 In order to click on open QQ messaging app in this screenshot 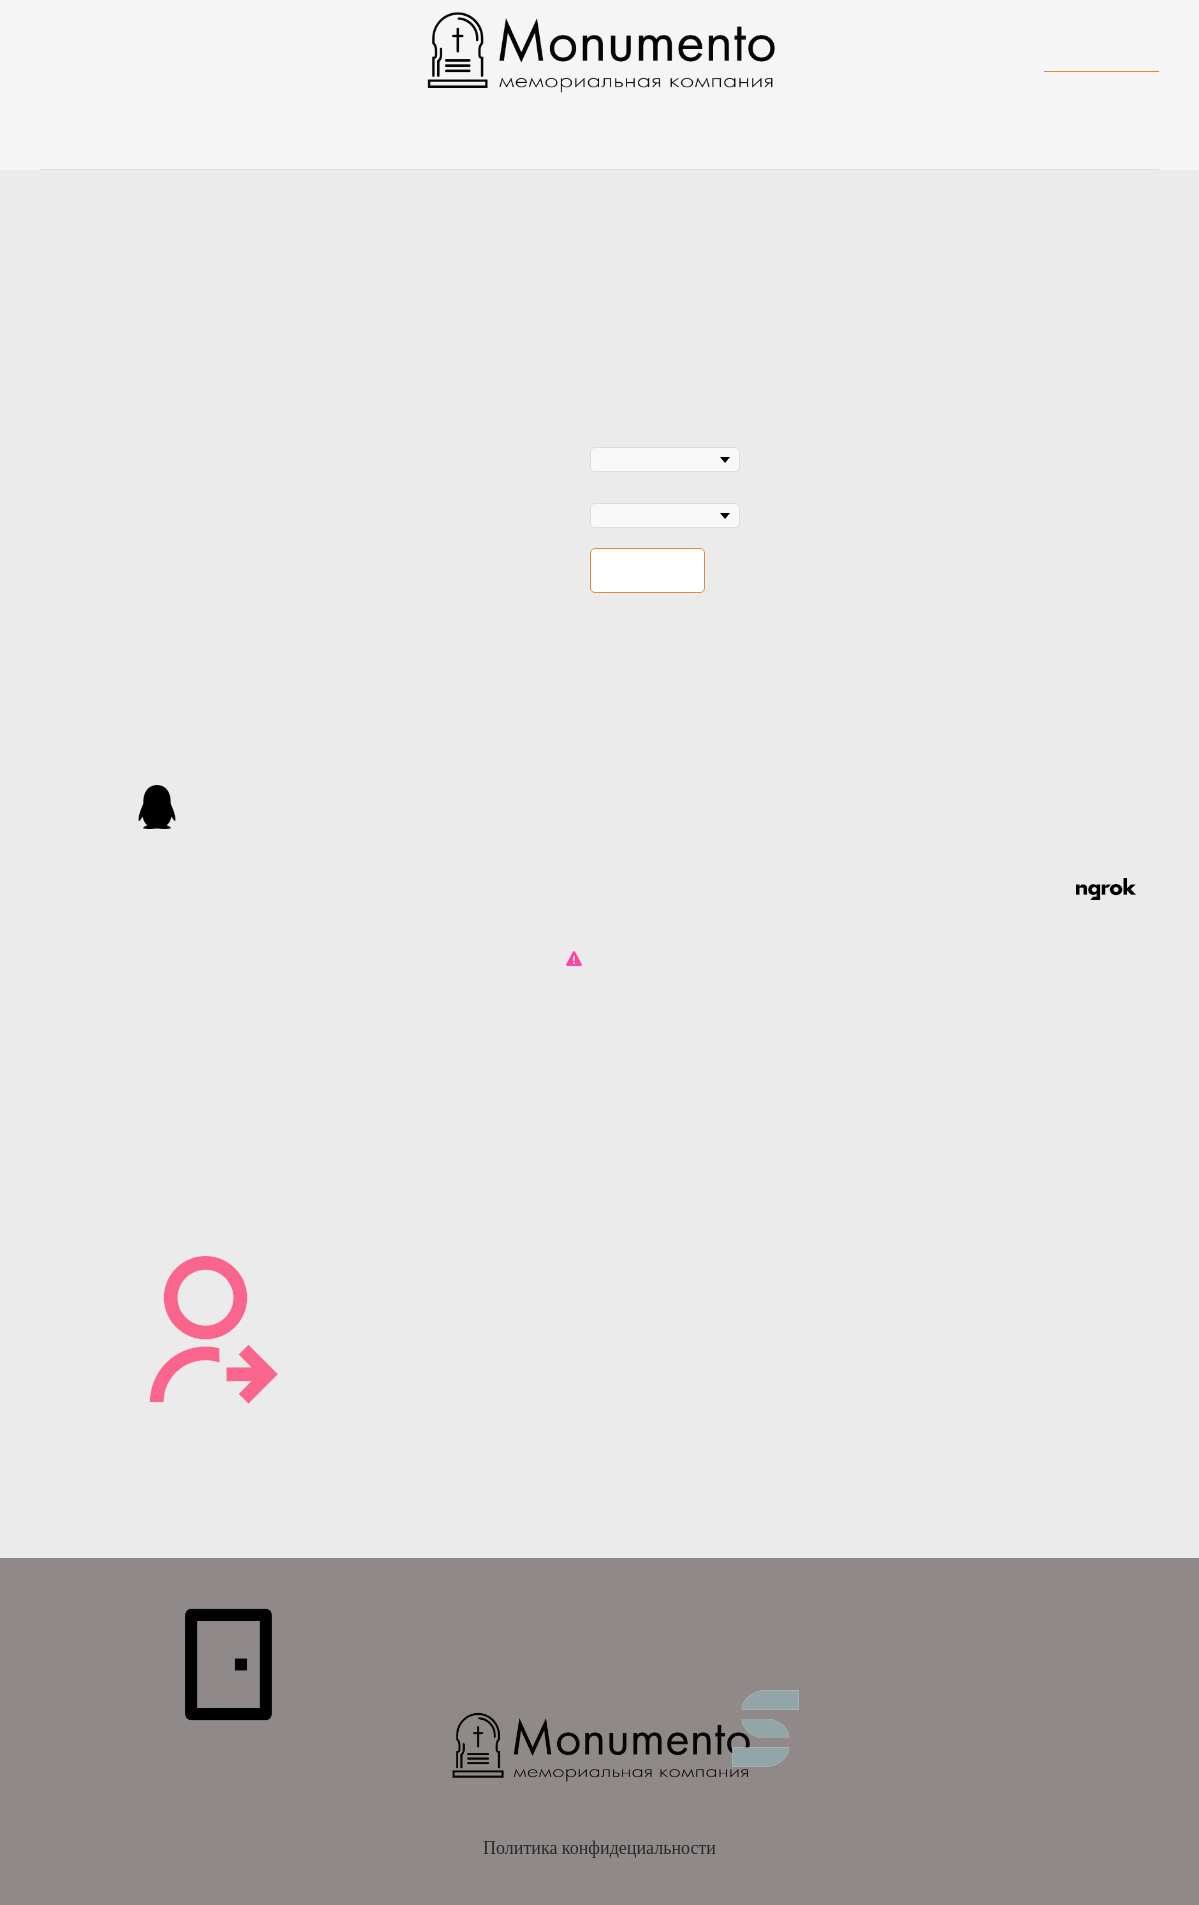, I will do `click(157, 807)`.